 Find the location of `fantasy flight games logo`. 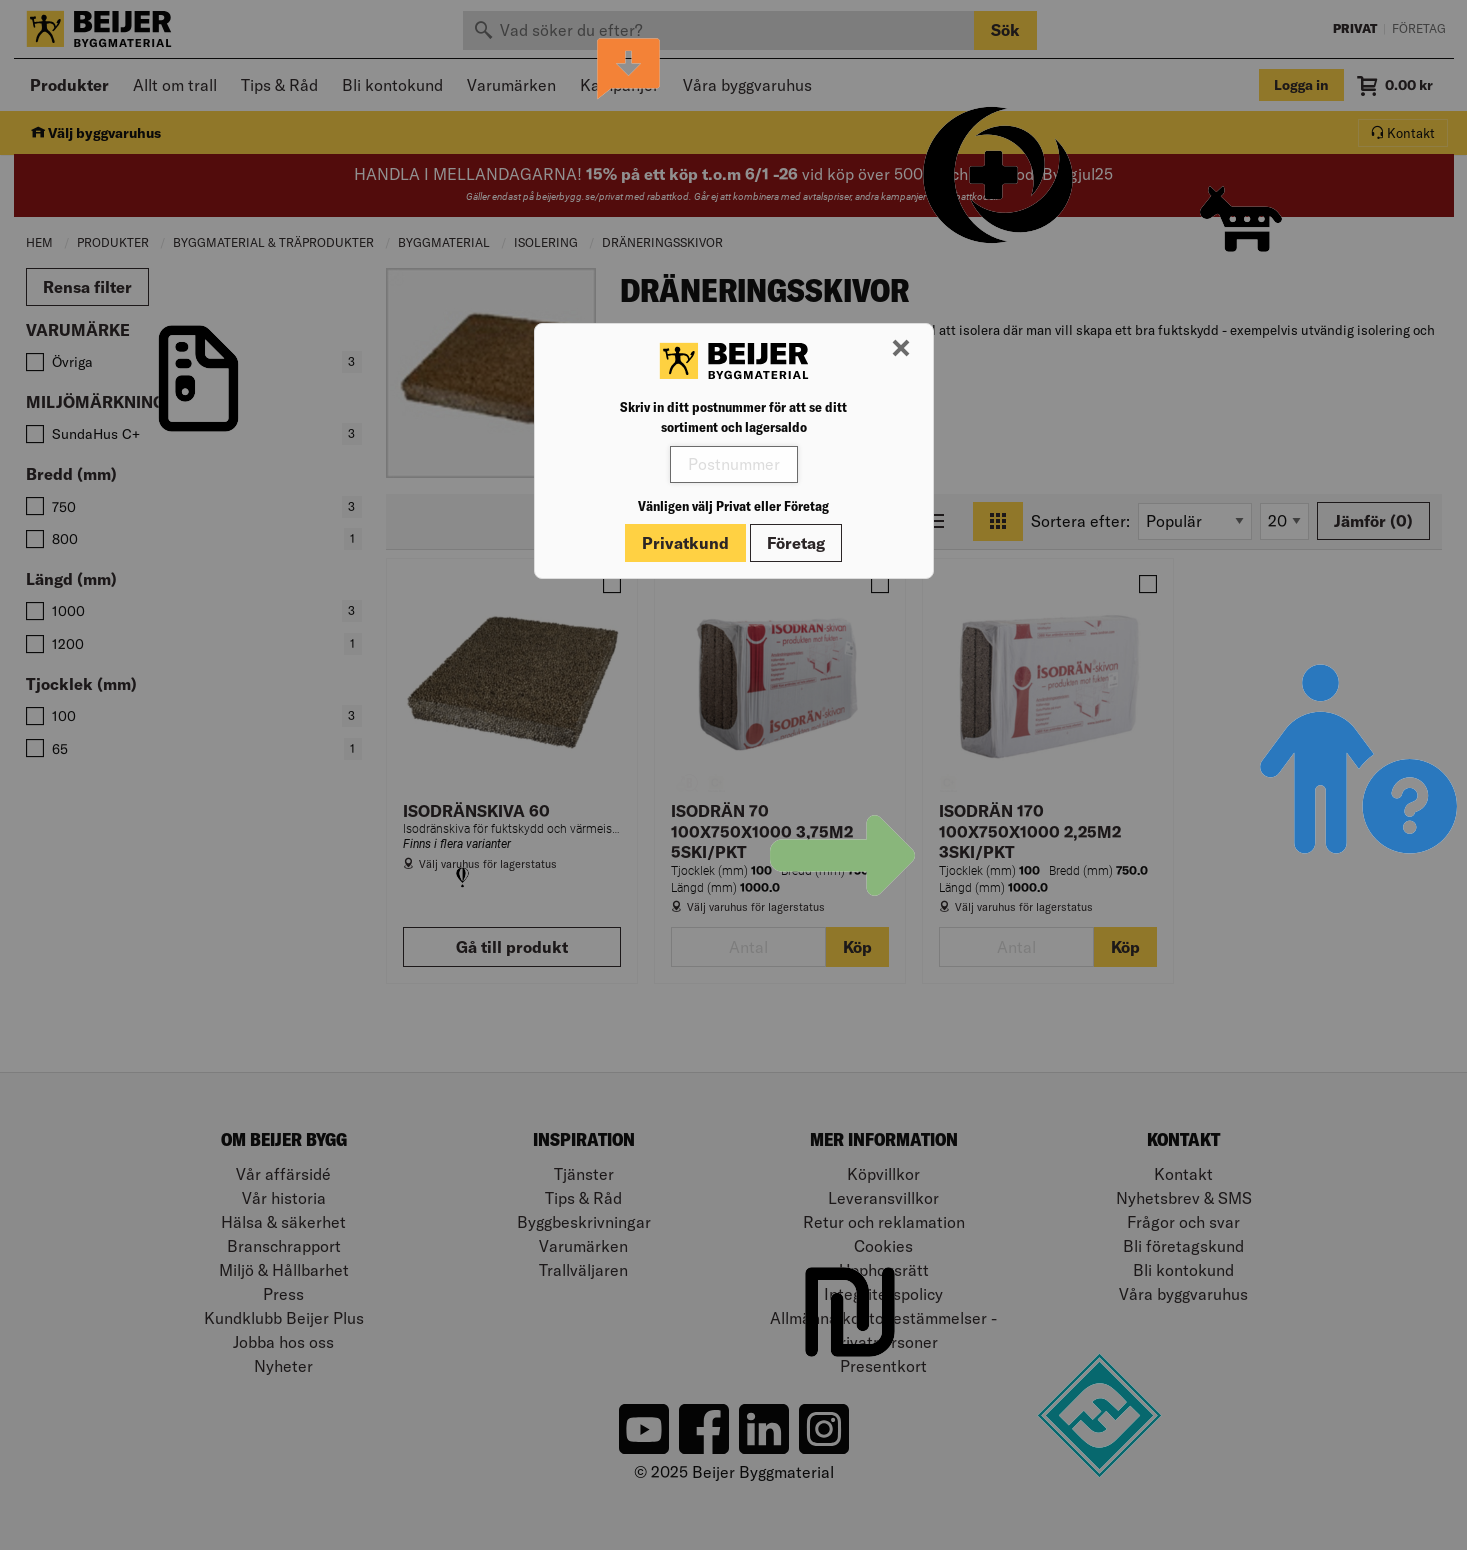

fantasy flight games logo is located at coordinates (1099, 1415).